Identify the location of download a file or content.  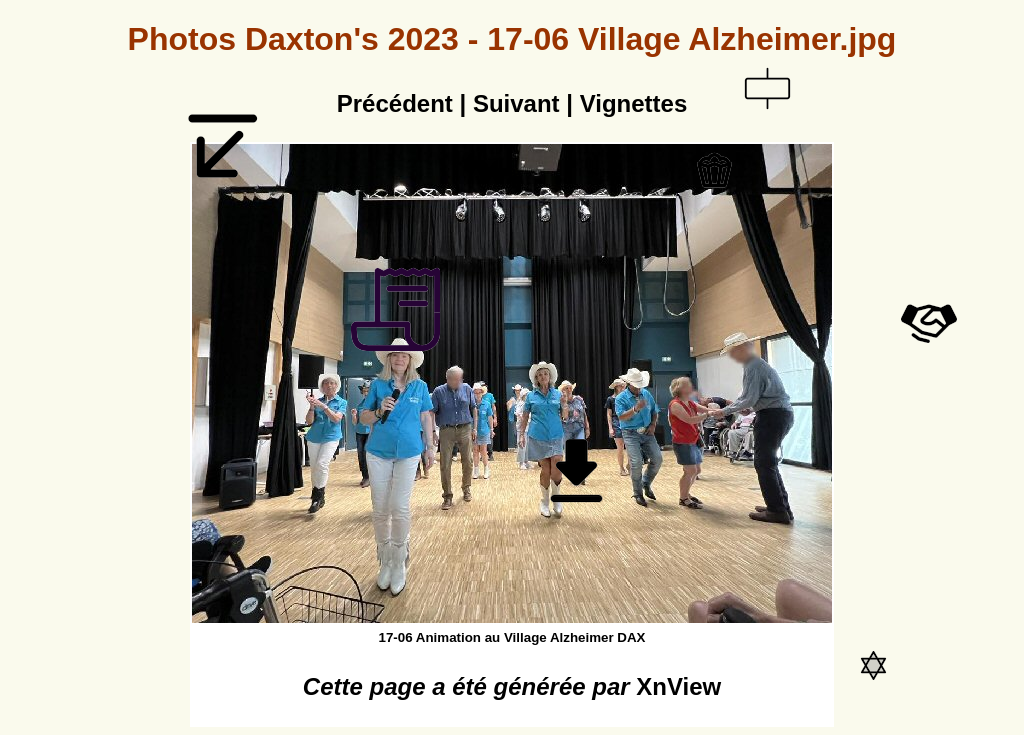
(576, 472).